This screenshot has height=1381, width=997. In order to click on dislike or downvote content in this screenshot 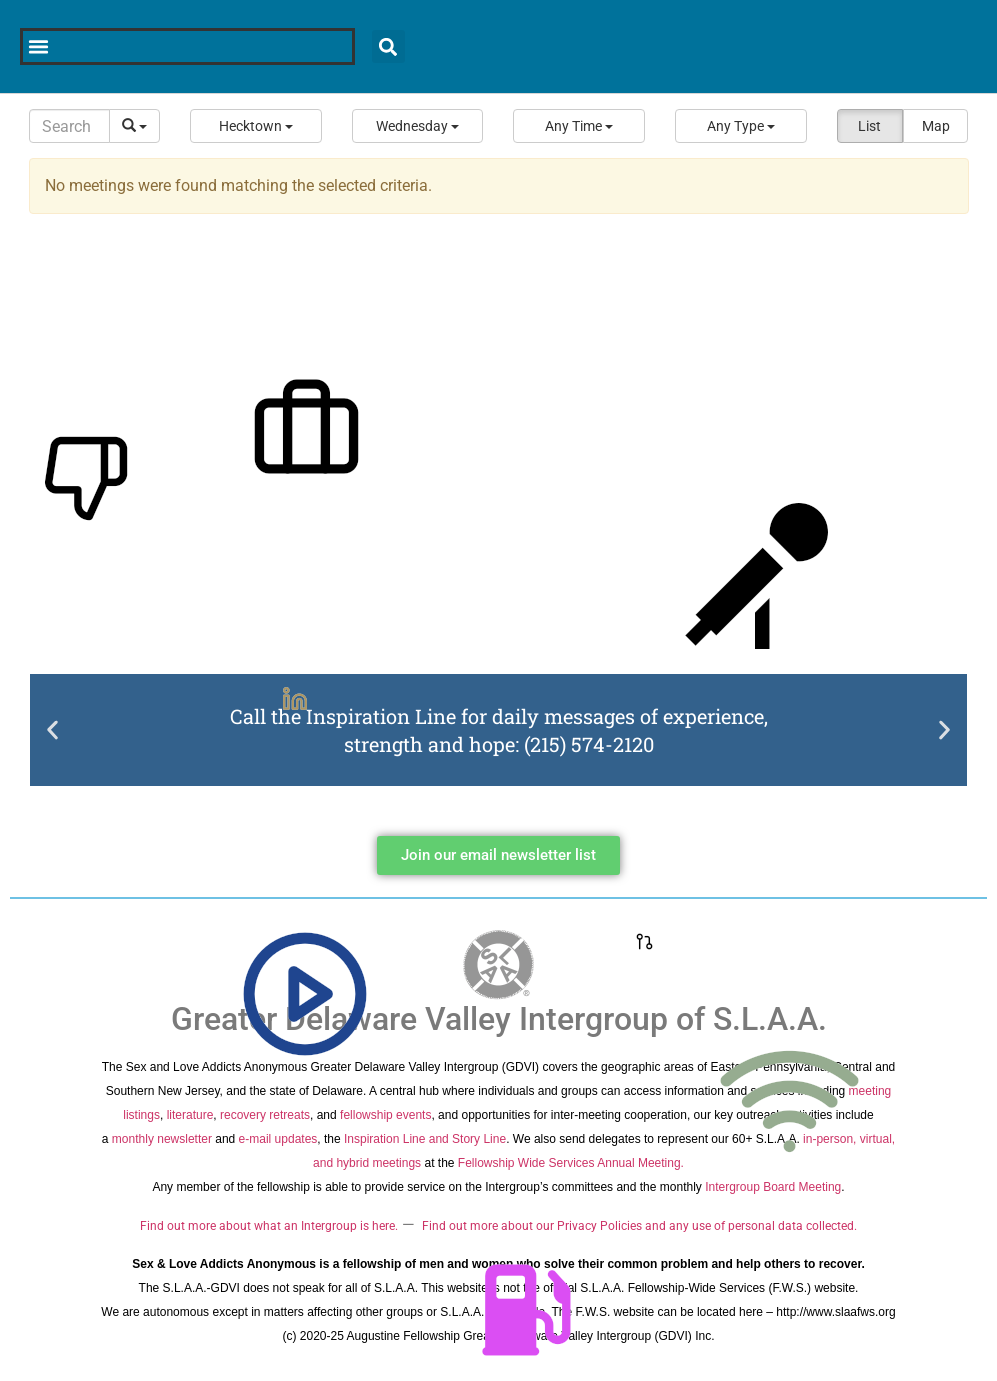, I will do `click(85, 478)`.